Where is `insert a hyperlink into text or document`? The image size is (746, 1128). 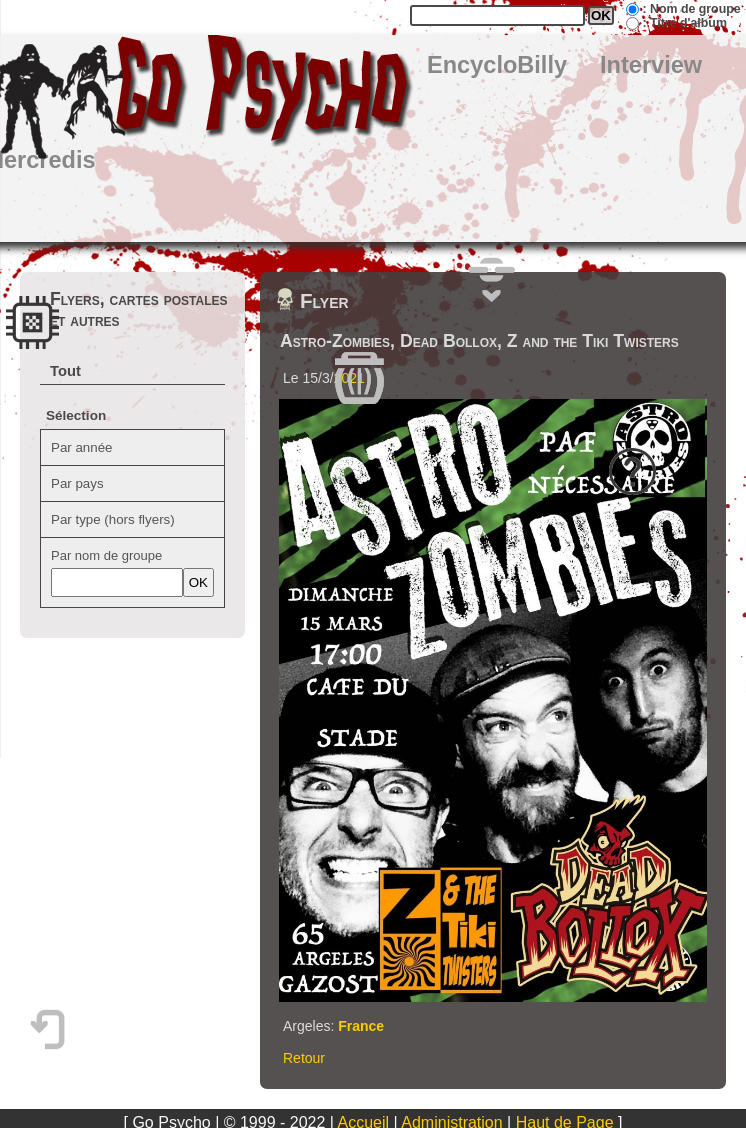 insert a hyperlink into text or document is located at coordinates (491, 278).